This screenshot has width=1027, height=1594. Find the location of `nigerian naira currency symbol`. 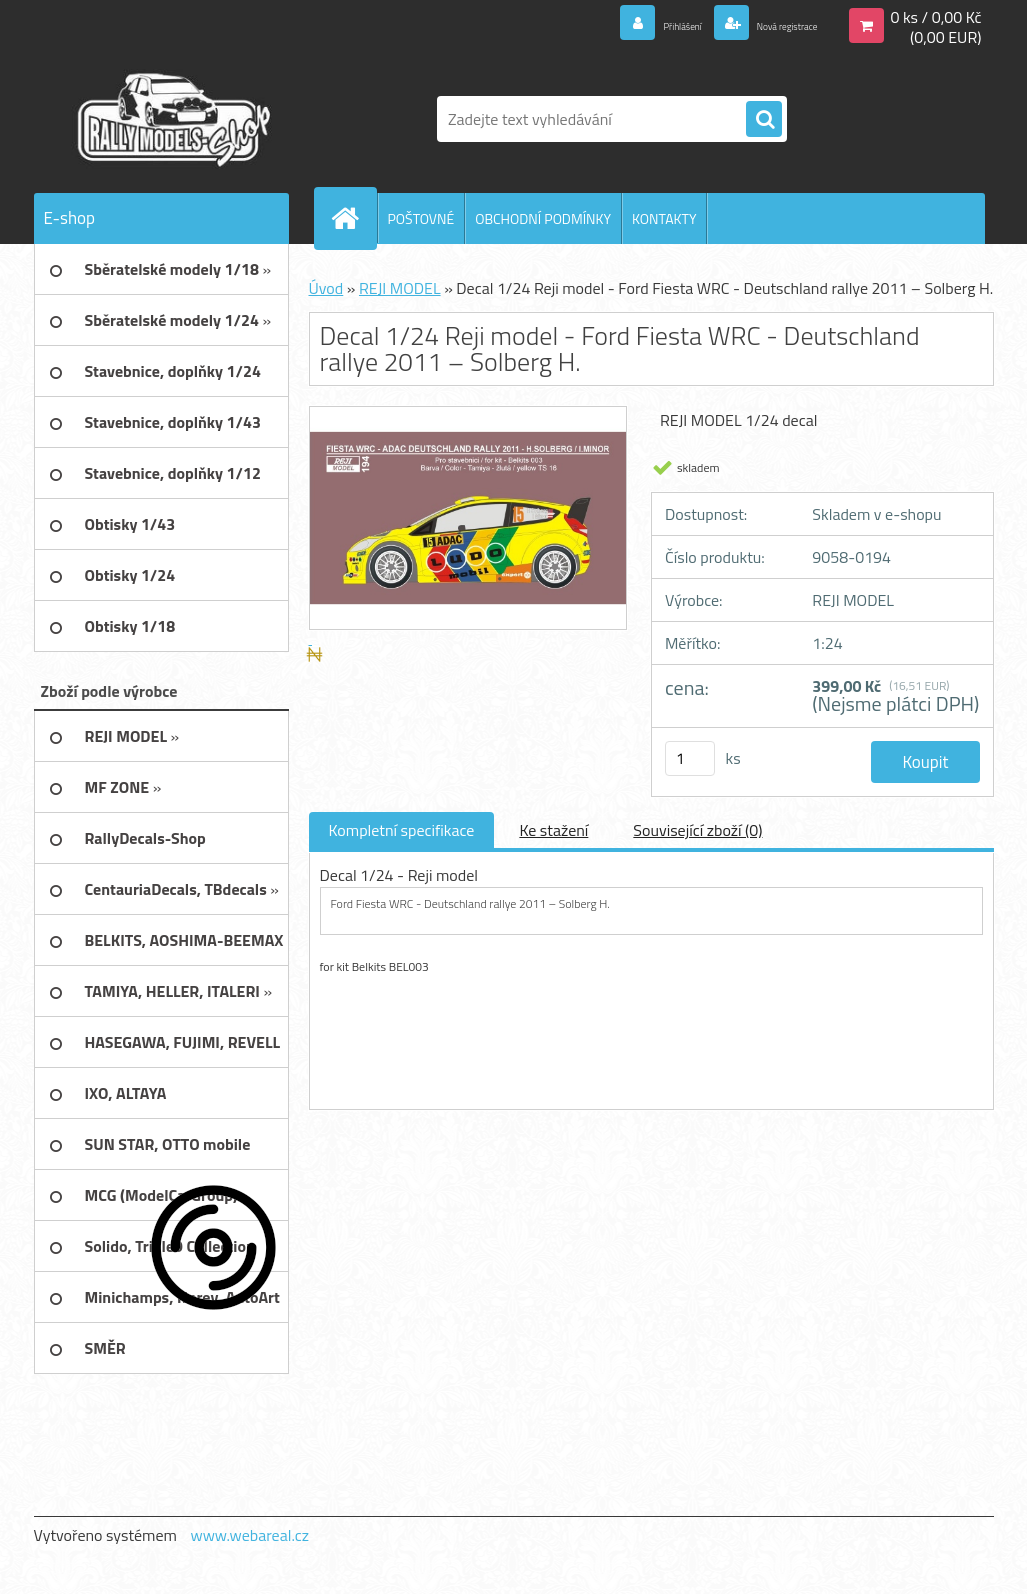

nigerian naira currency symbol is located at coordinates (314, 654).